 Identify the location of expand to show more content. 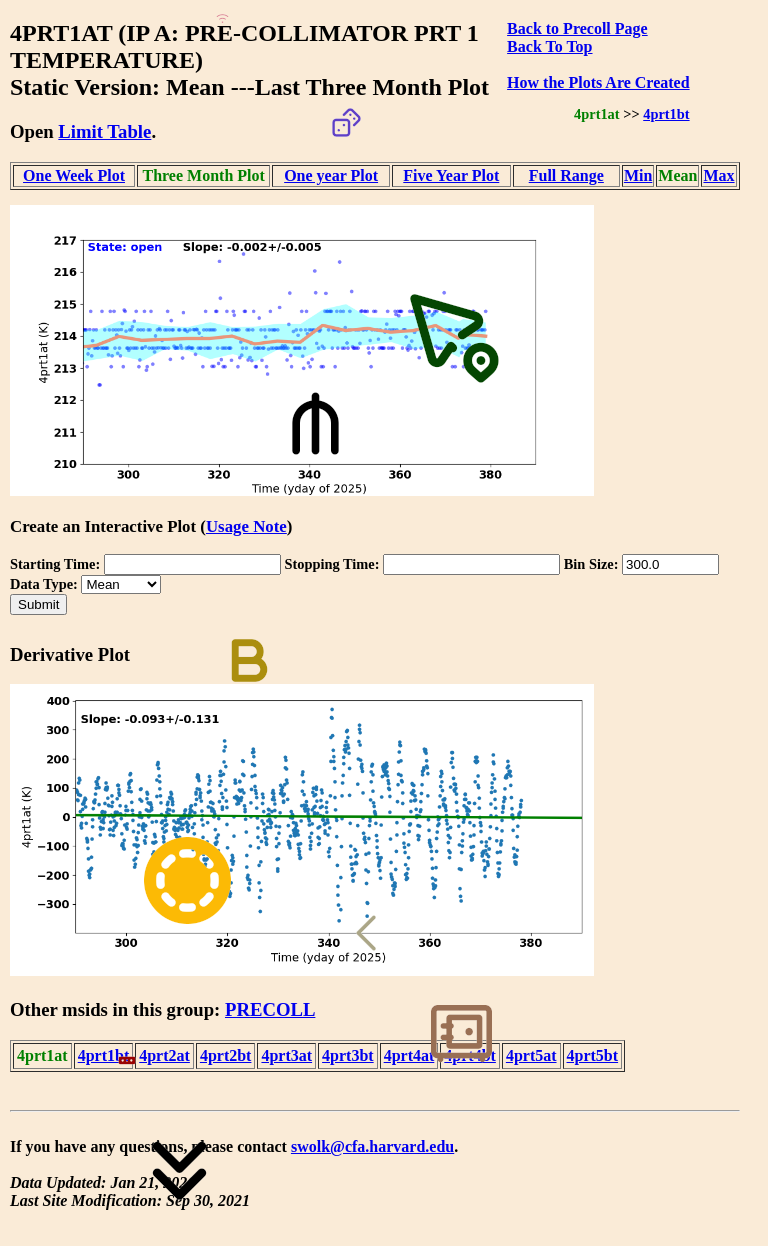
(179, 1168).